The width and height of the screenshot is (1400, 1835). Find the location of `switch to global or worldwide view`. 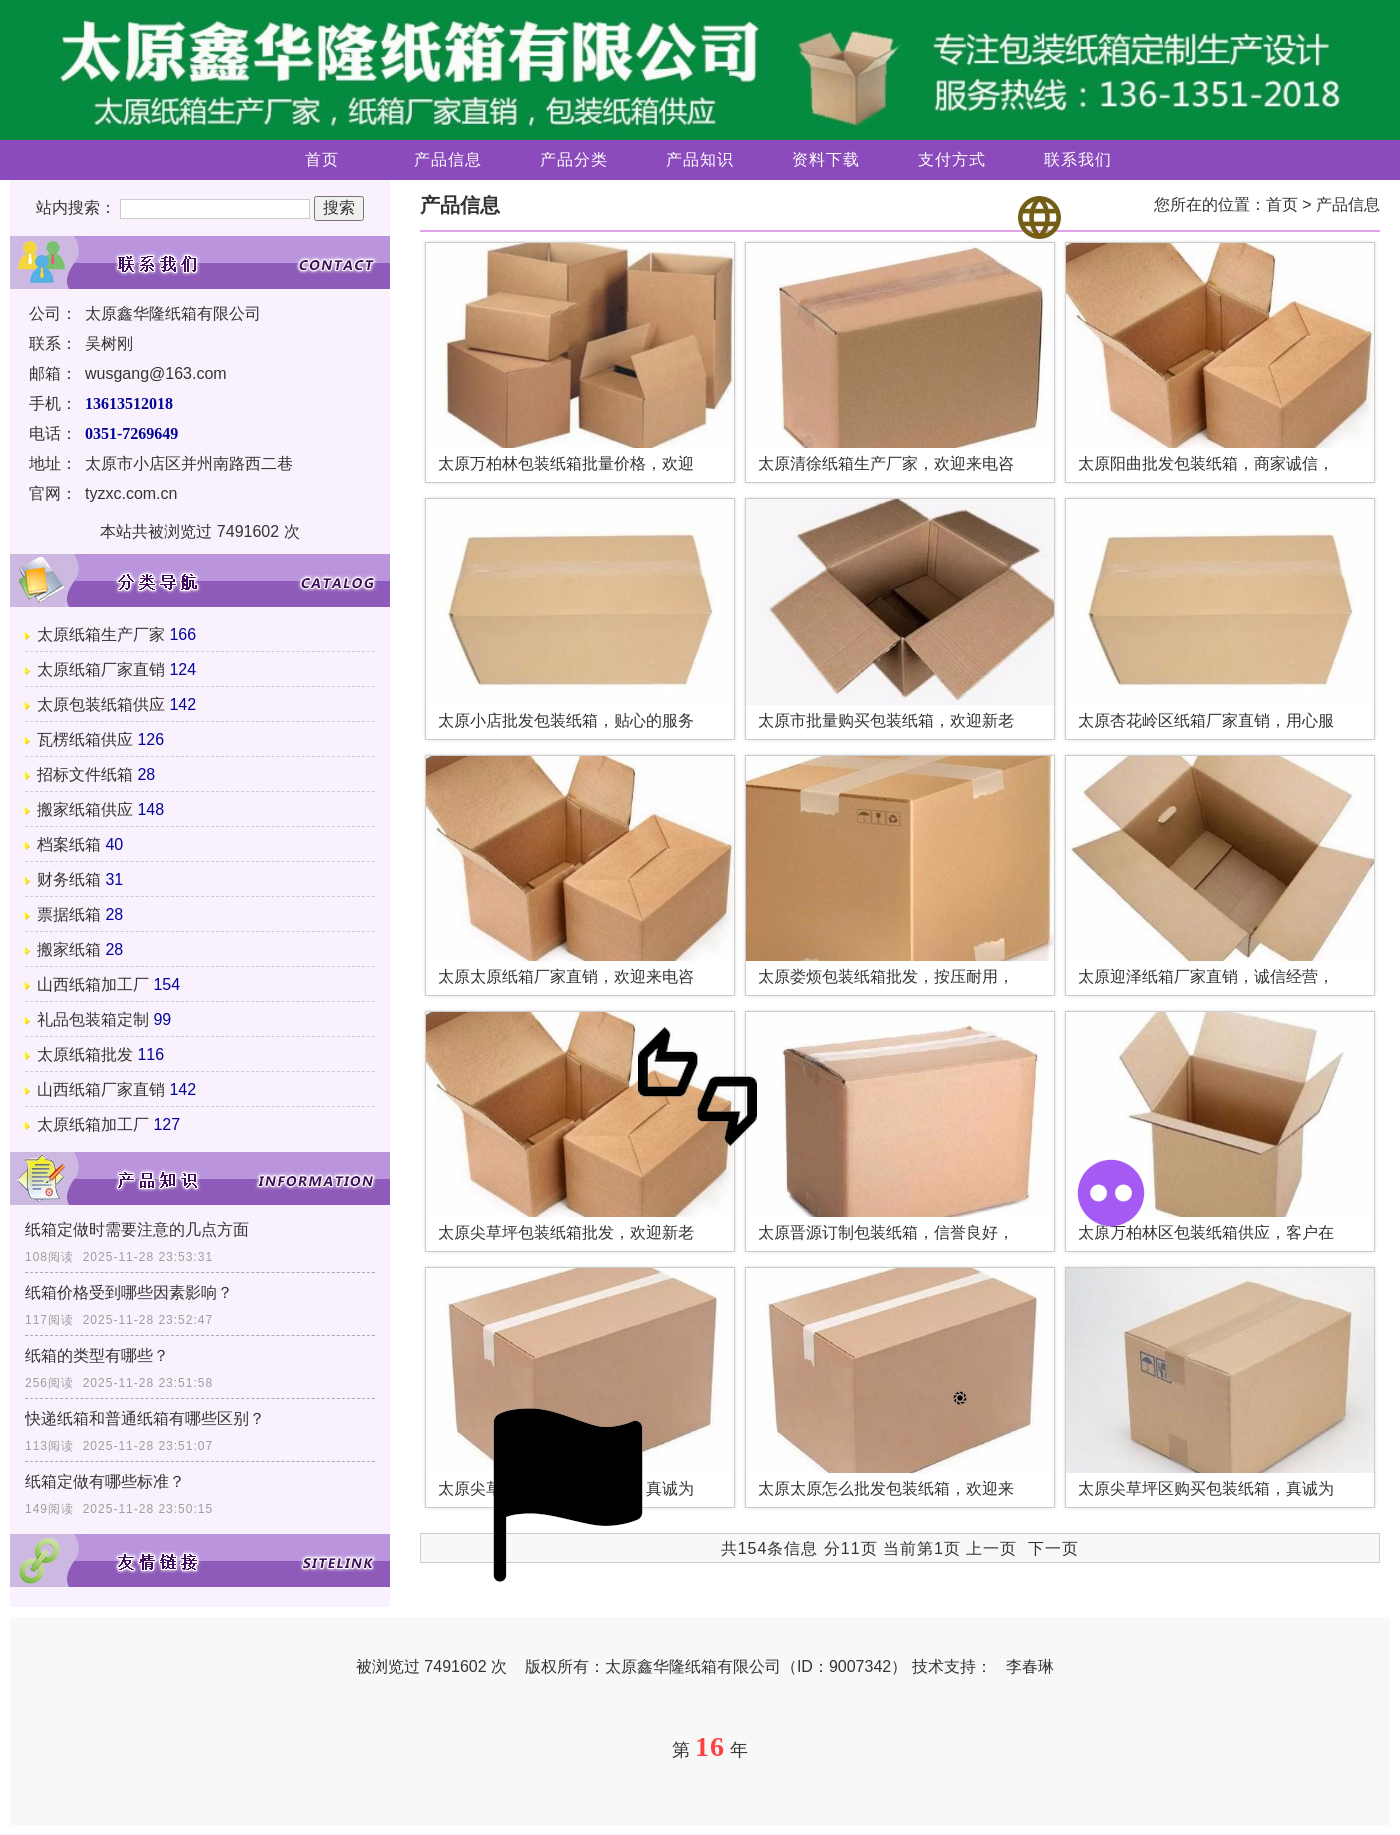

switch to global or worldwide view is located at coordinates (1039, 217).